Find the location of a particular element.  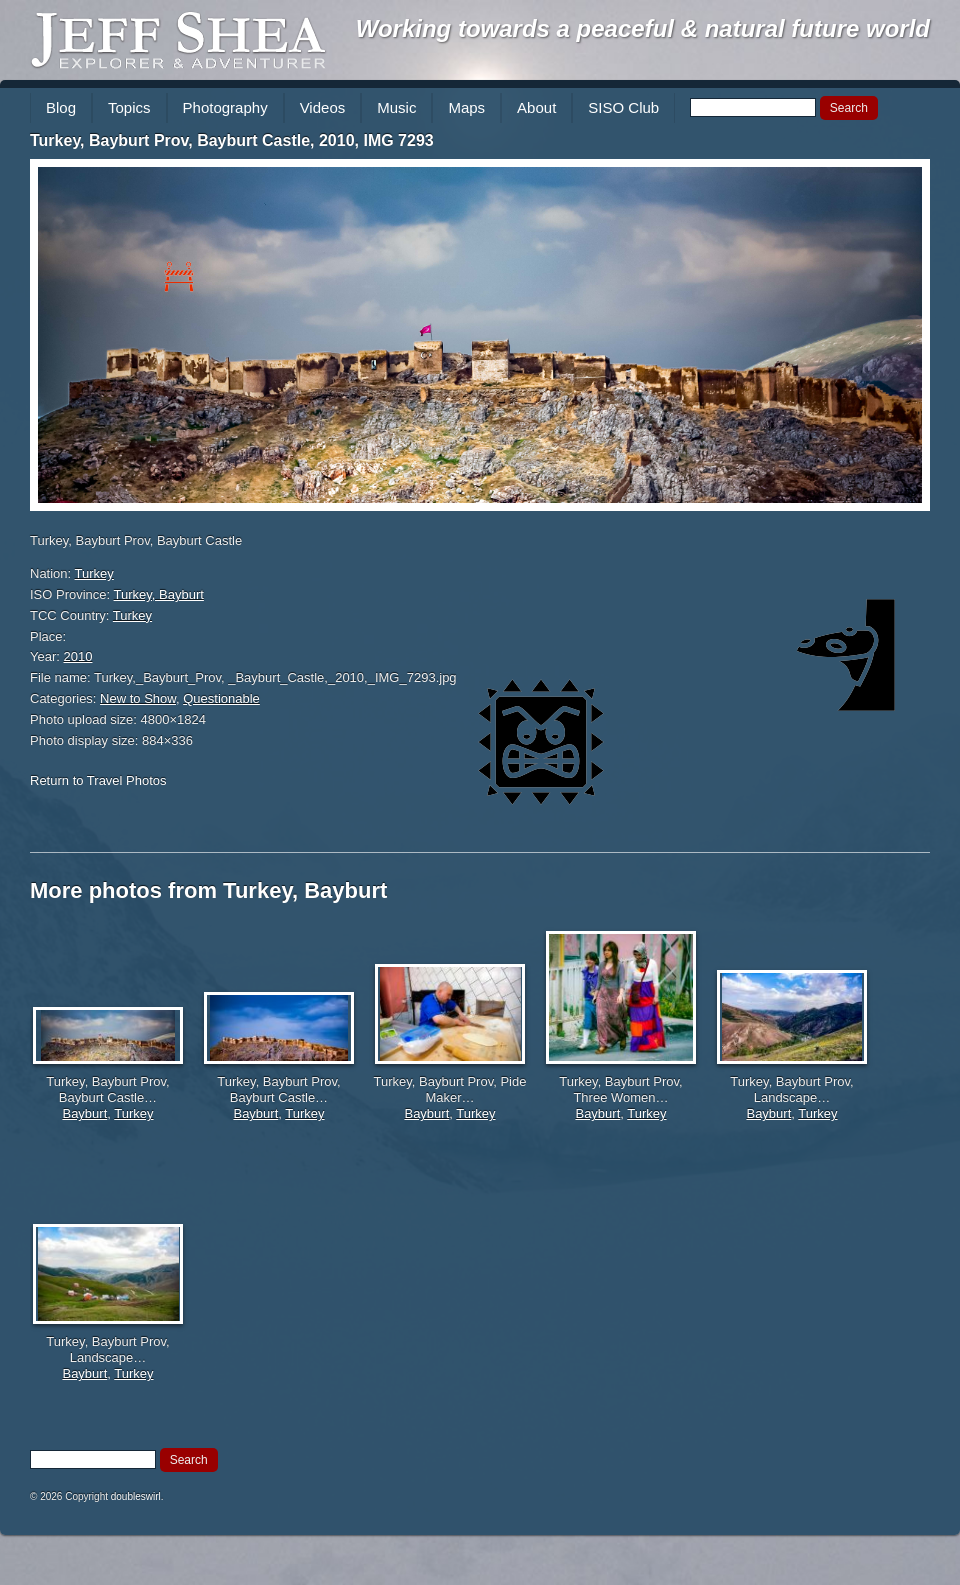

indicates a foraging or mushroom gathering activity is located at coordinates (839, 655).